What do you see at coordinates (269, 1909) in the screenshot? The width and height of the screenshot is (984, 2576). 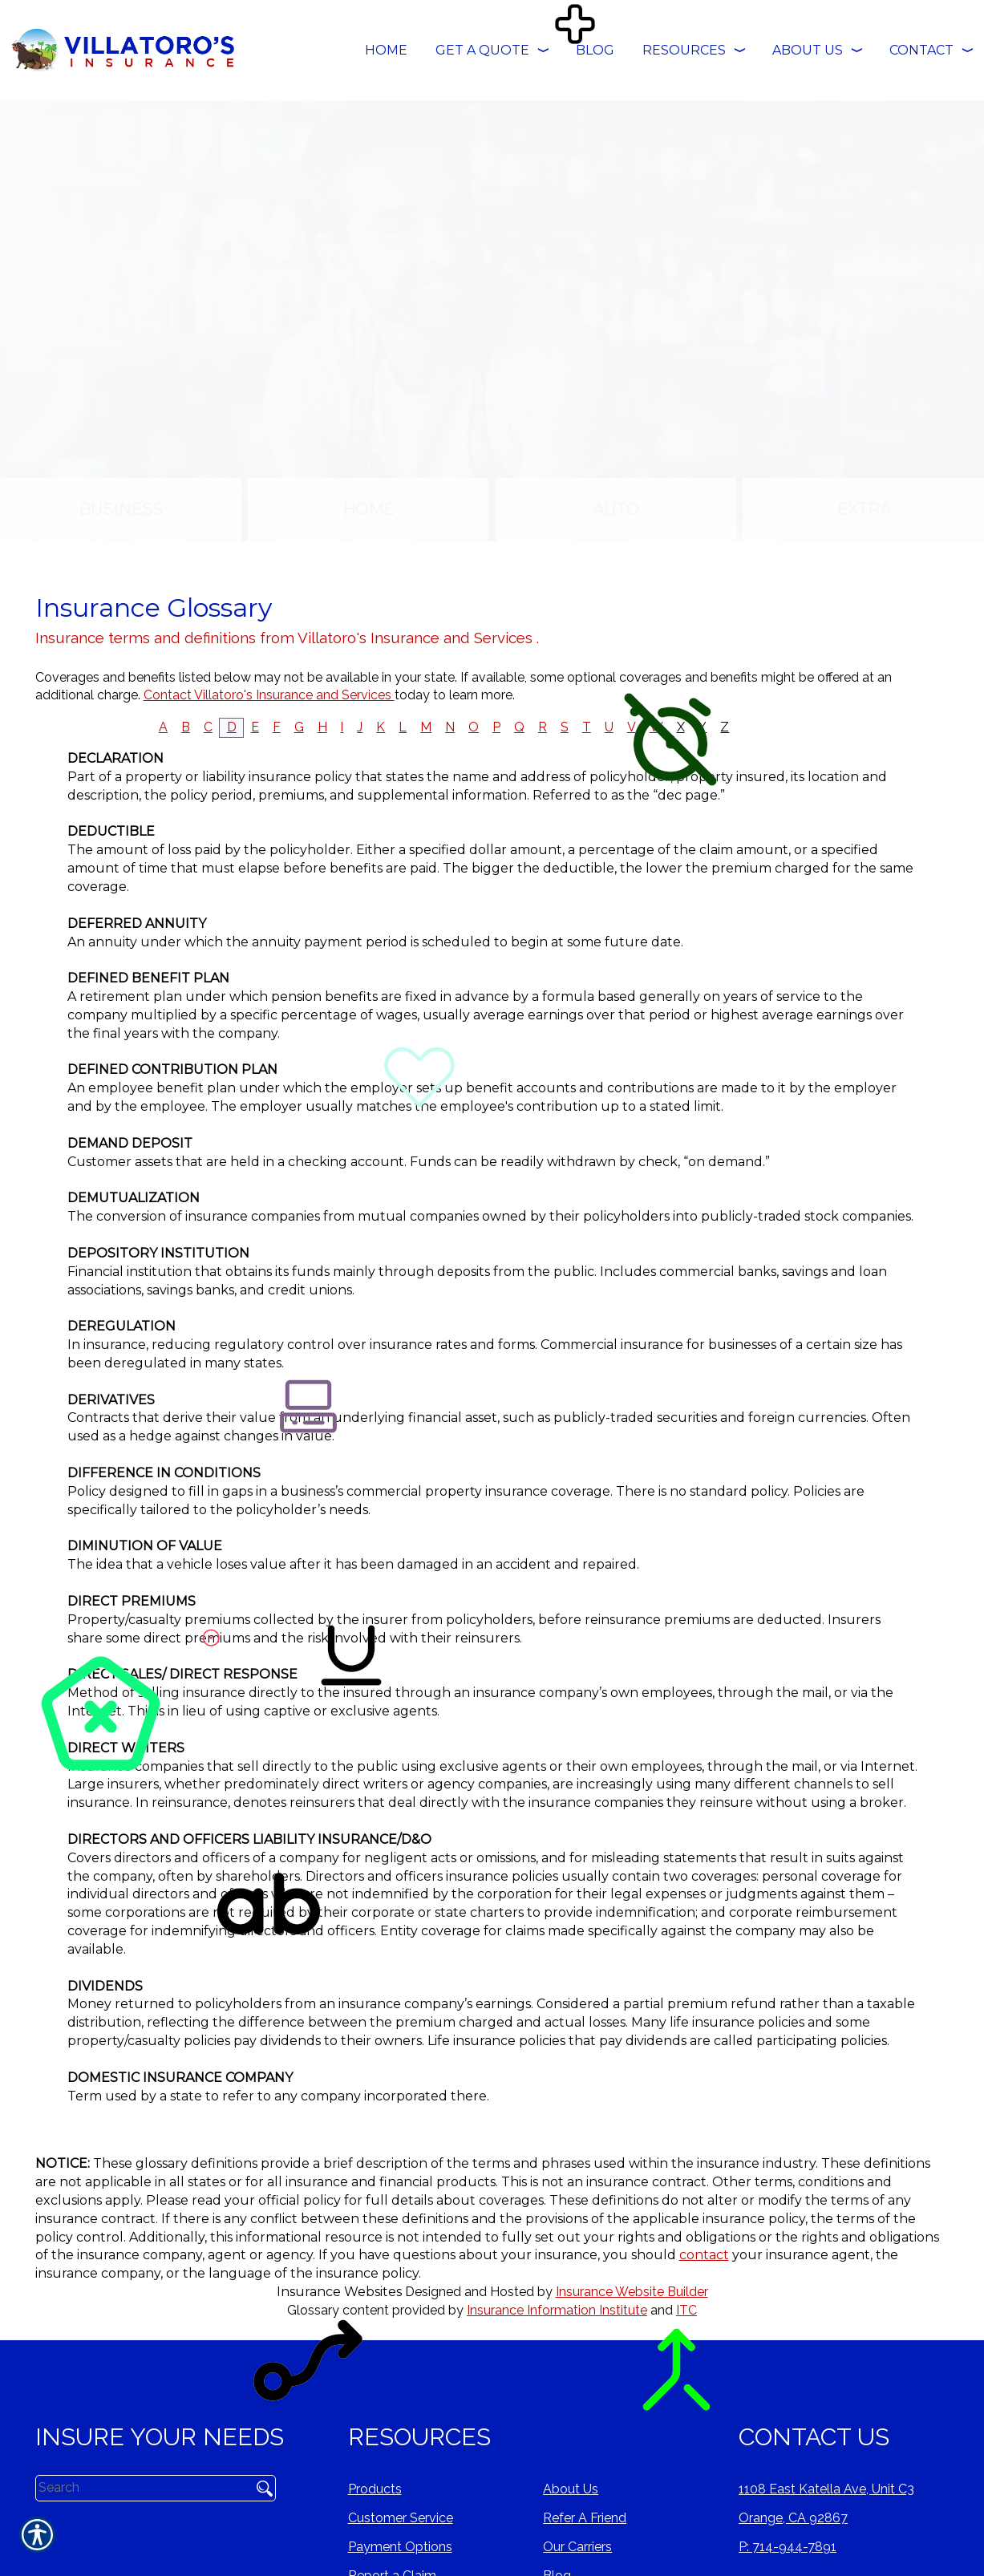 I see `convert text to lowercase` at bounding box center [269, 1909].